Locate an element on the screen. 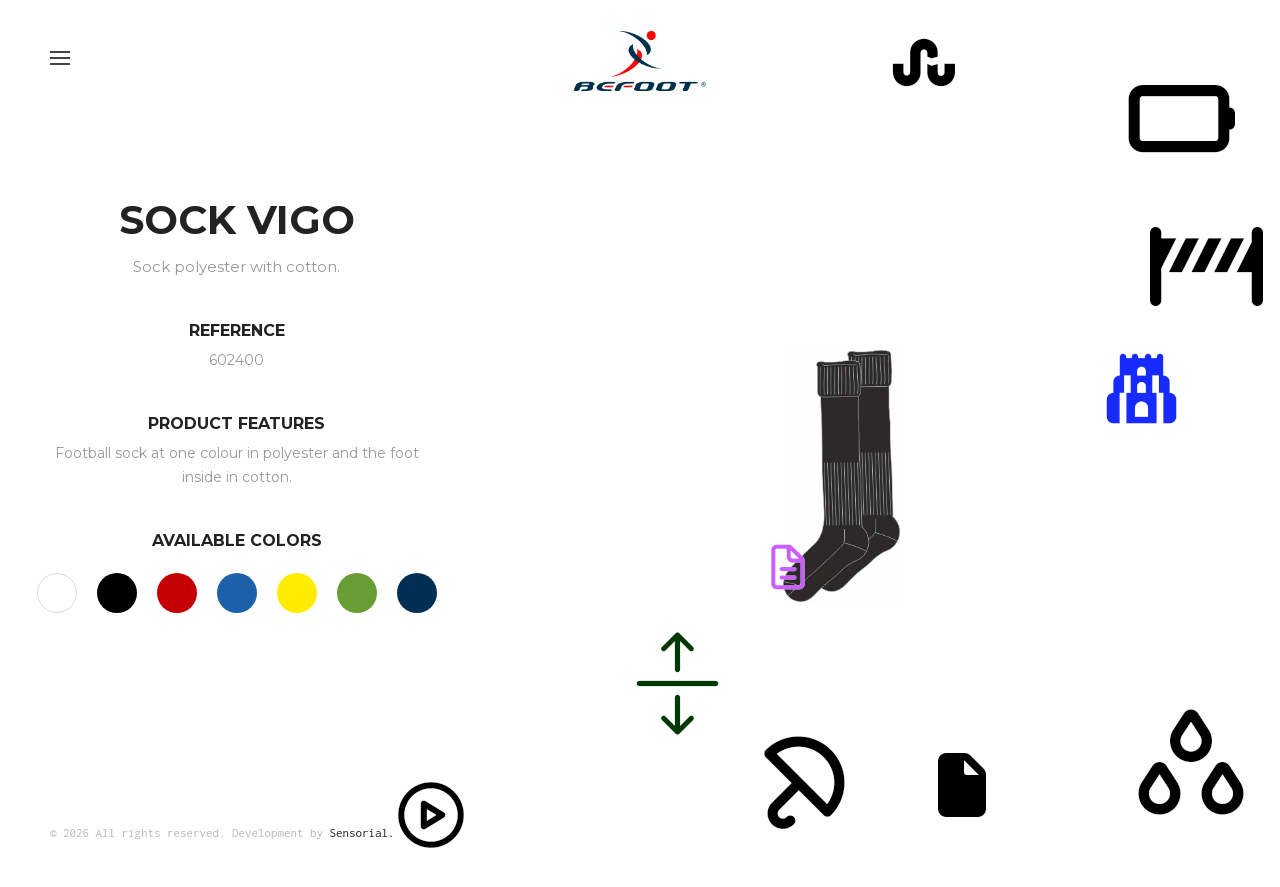 The width and height of the screenshot is (1280, 887). indicates a road closure or blocked route is located at coordinates (1206, 266).